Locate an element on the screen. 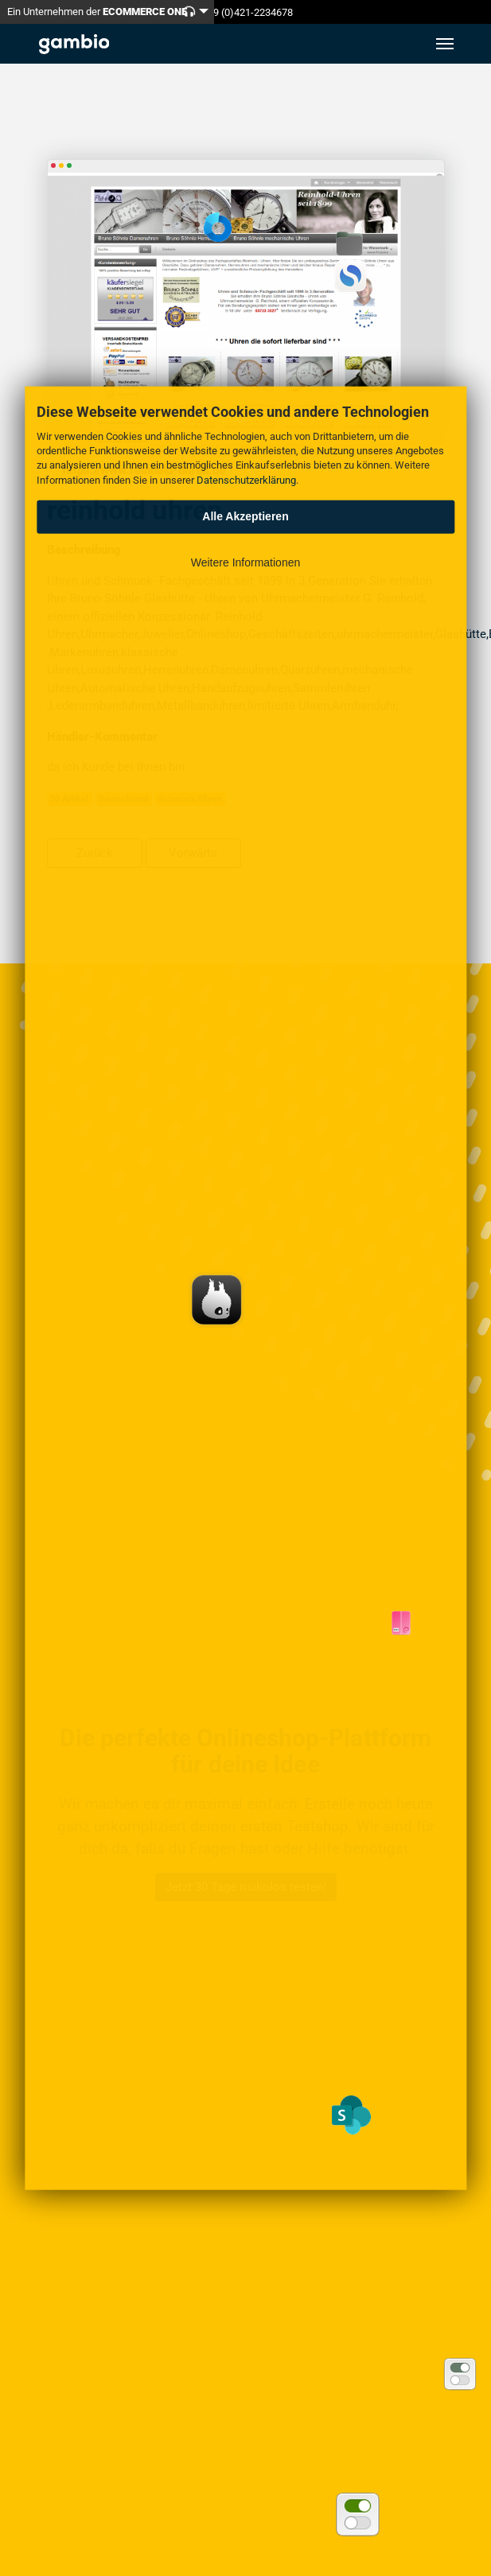 The image size is (491, 2576). launch the badland game app is located at coordinates (216, 1300).